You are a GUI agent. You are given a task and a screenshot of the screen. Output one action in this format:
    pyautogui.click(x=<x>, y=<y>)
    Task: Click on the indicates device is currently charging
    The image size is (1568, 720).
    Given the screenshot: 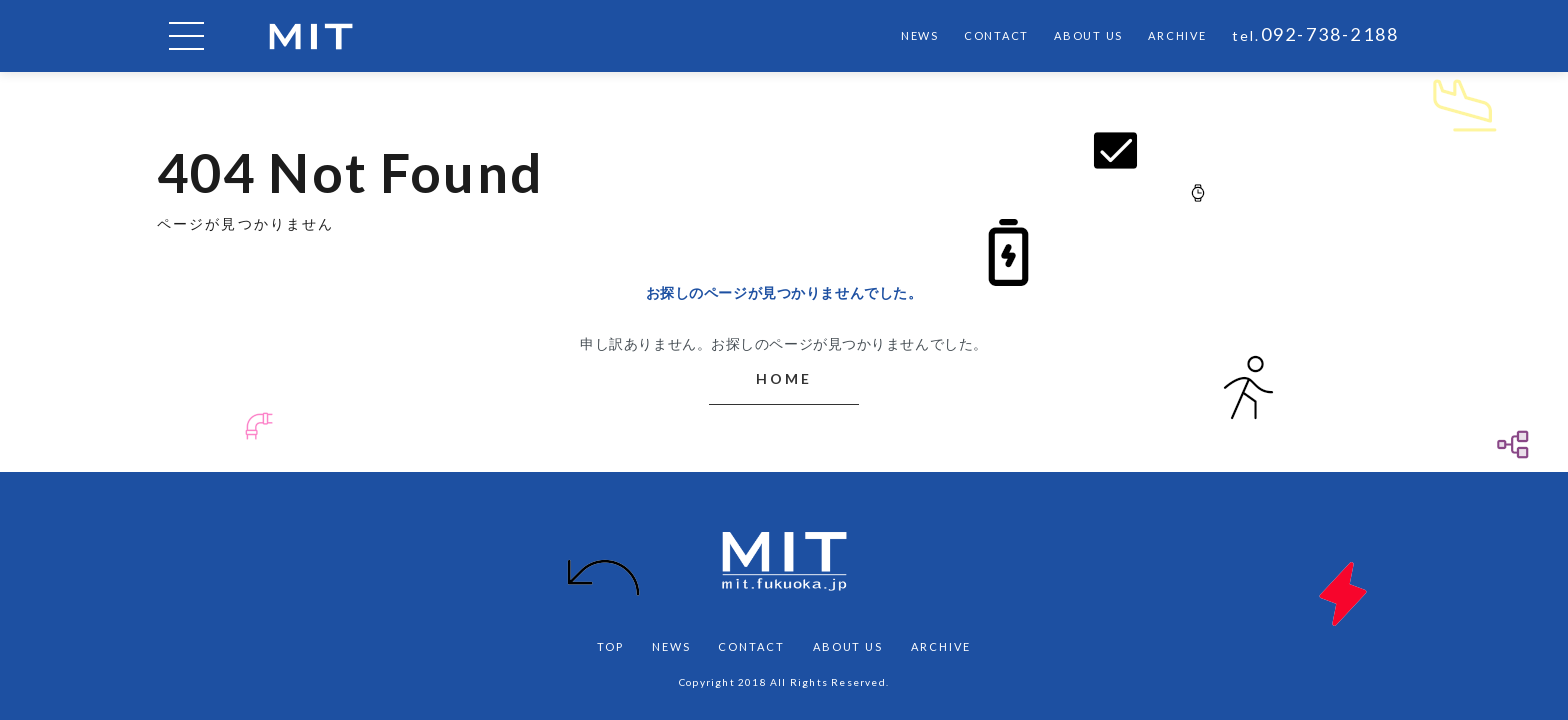 What is the action you would take?
    pyautogui.click(x=1008, y=252)
    